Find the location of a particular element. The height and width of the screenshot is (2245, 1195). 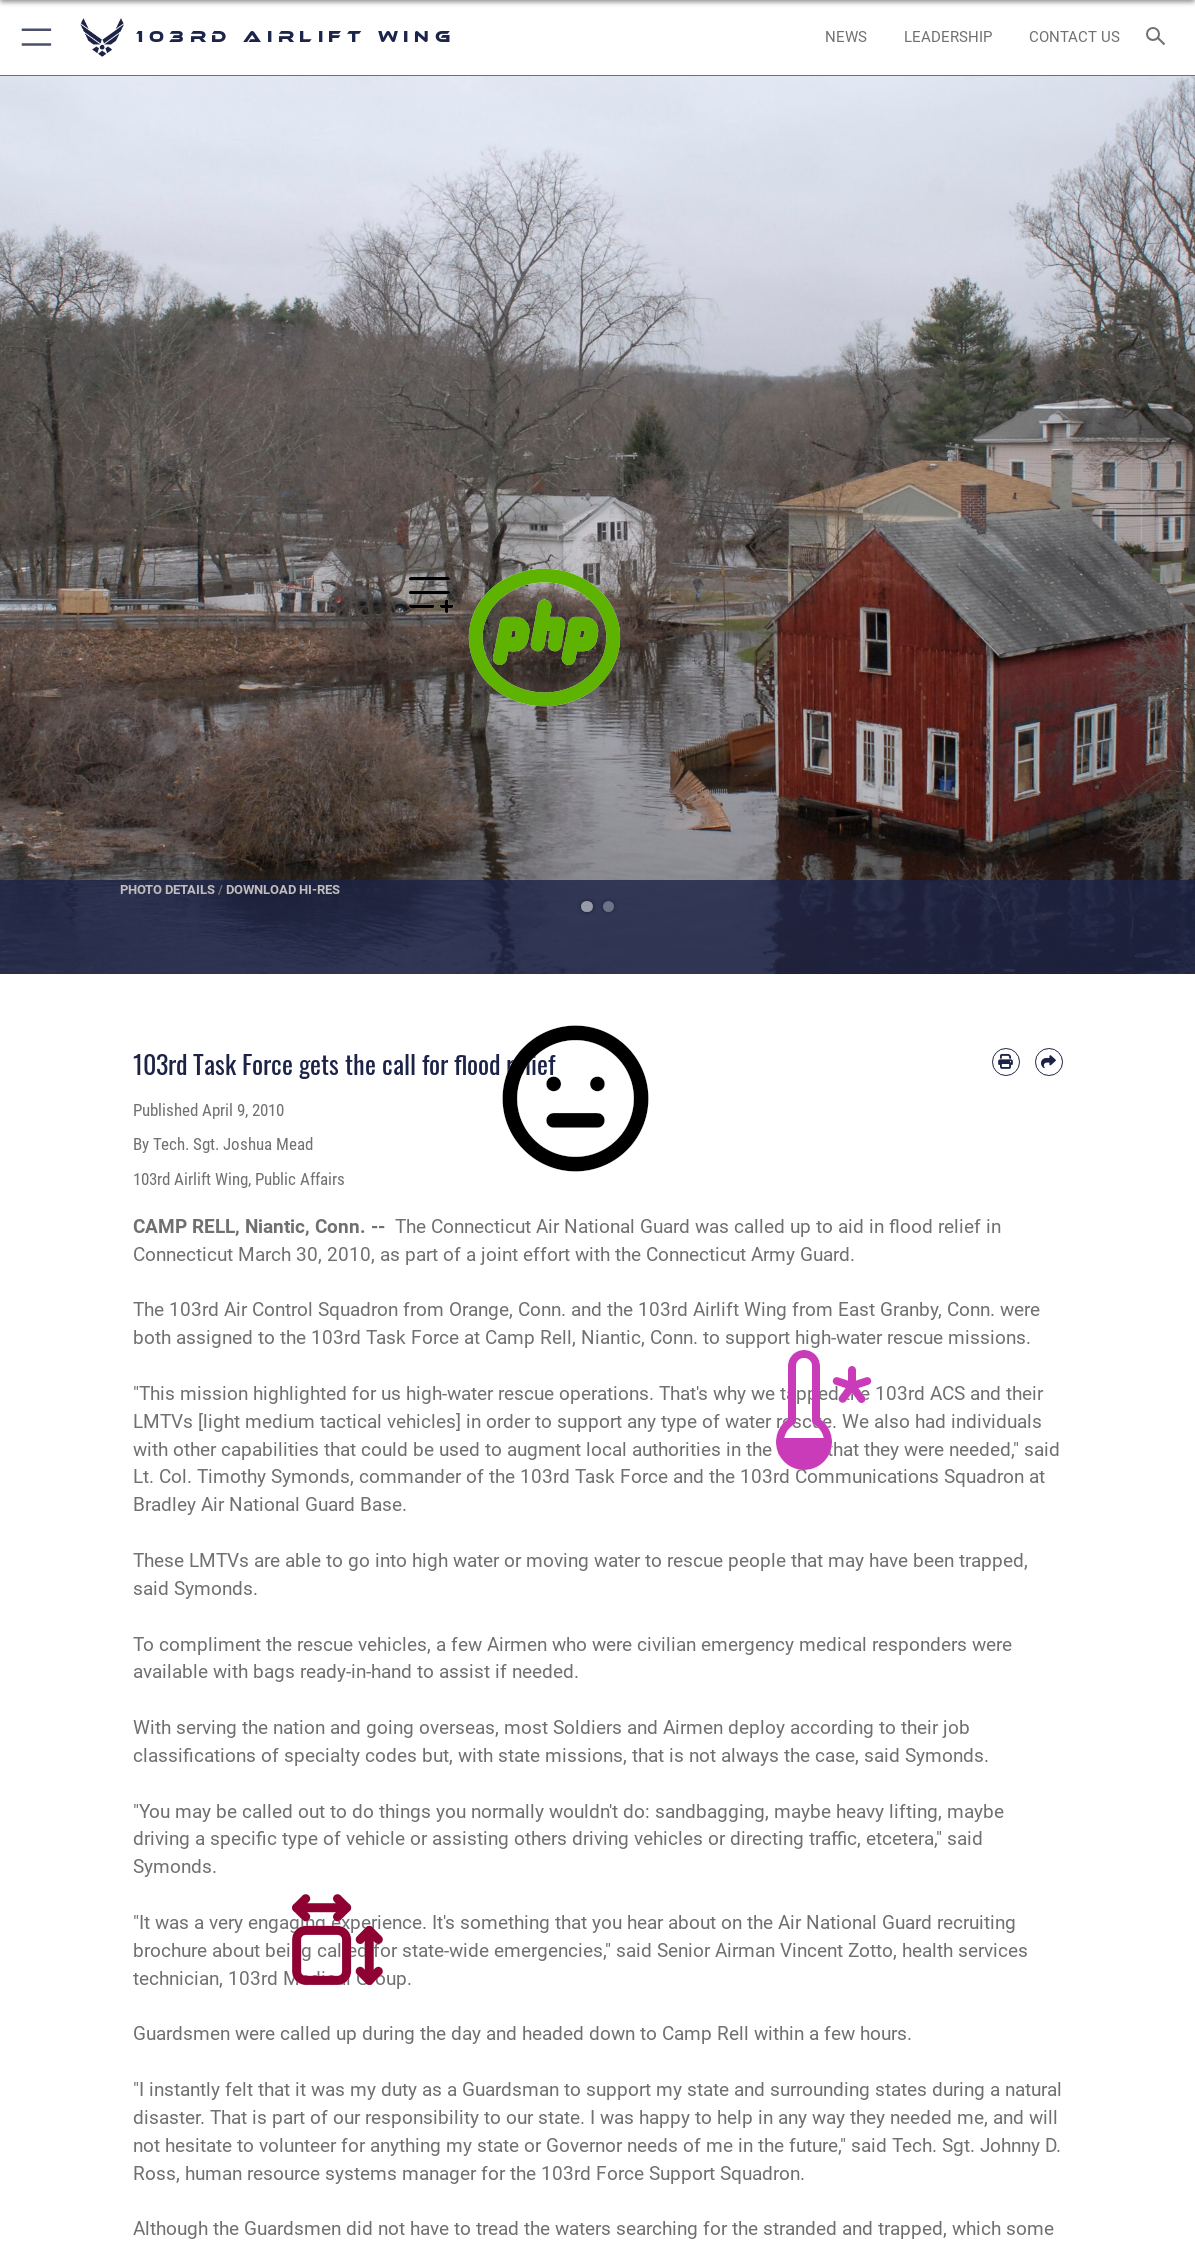

indicates neutral or no reaction is located at coordinates (575, 1098).